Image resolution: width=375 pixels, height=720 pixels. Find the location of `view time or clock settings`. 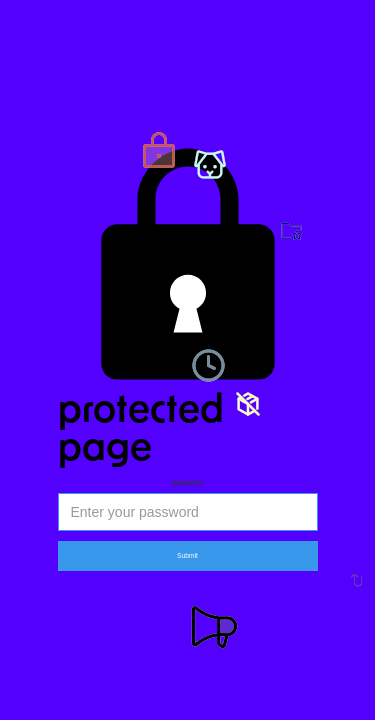

view time or clock settings is located at coordinates (208, 365).